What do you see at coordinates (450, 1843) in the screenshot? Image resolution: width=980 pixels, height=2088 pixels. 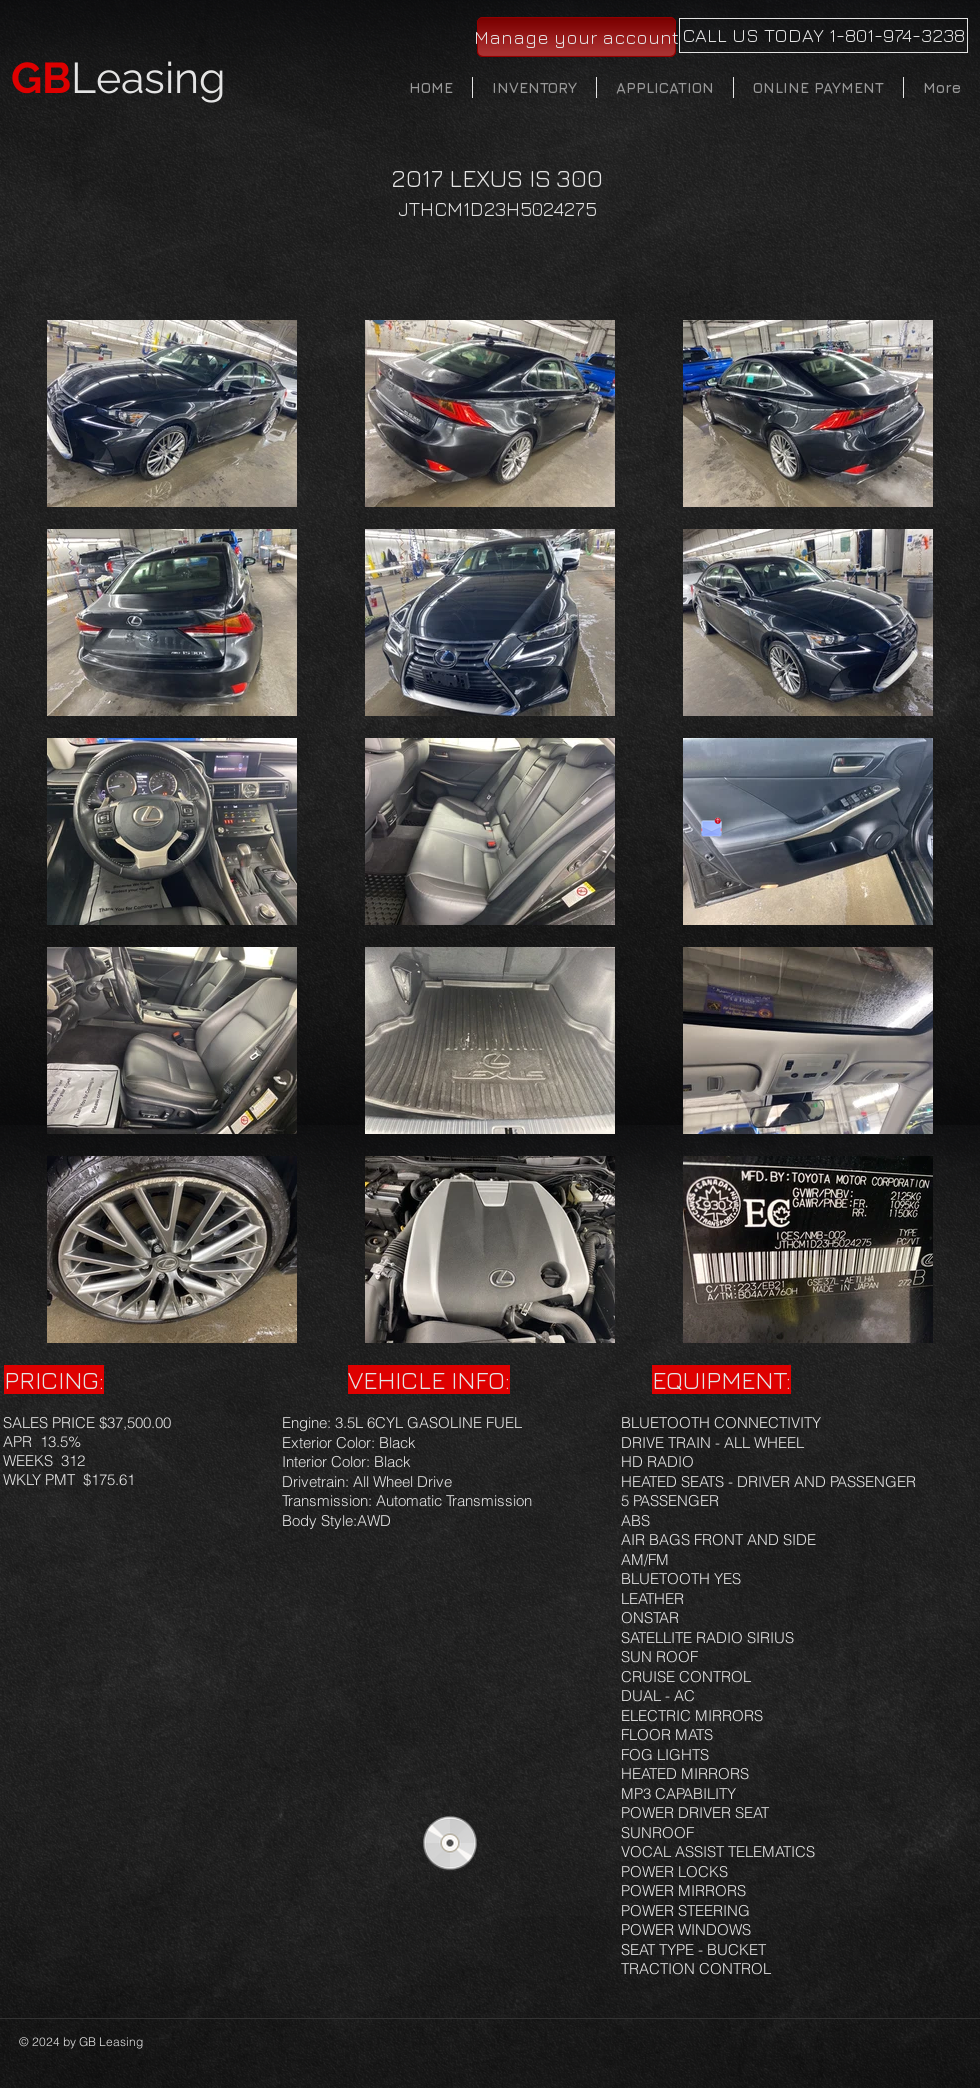 I see `audio CD detected in disc drive` at bounding box center [450, 1843].